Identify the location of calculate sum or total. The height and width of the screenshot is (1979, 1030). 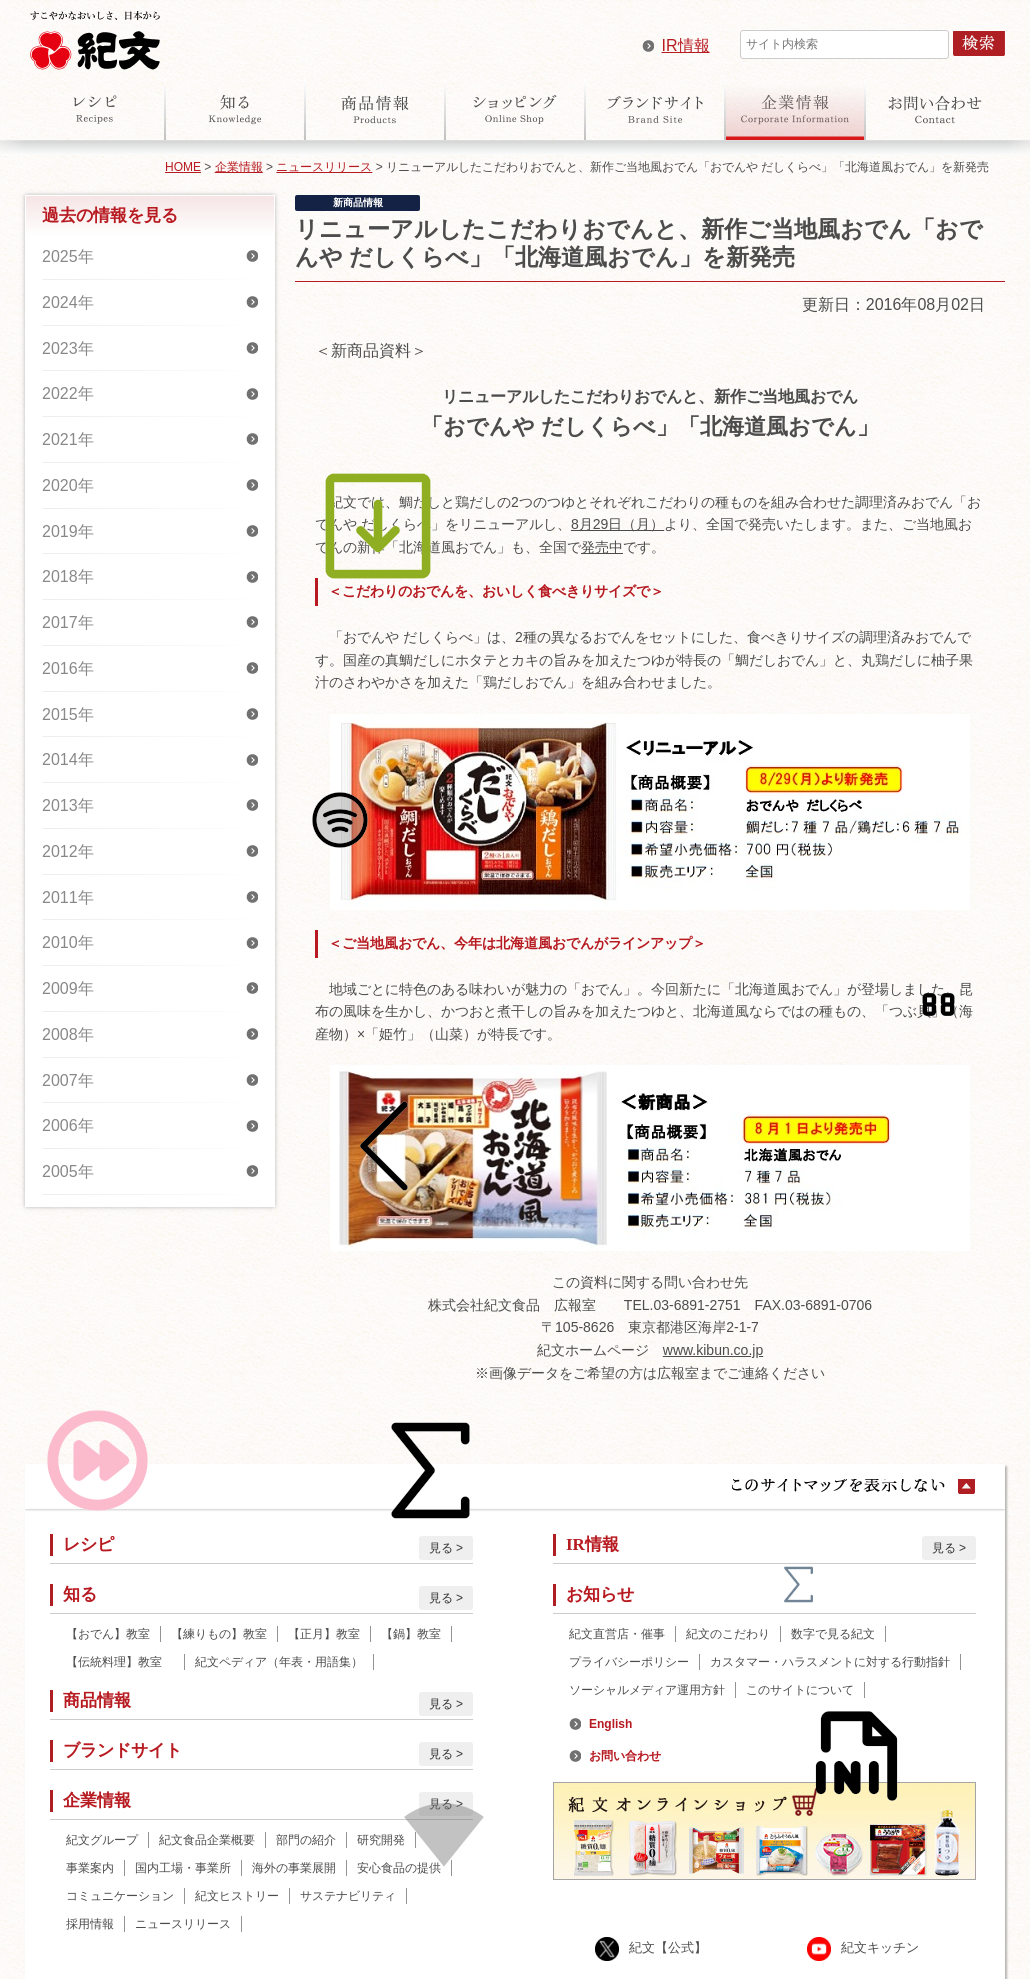
(798, 1584).